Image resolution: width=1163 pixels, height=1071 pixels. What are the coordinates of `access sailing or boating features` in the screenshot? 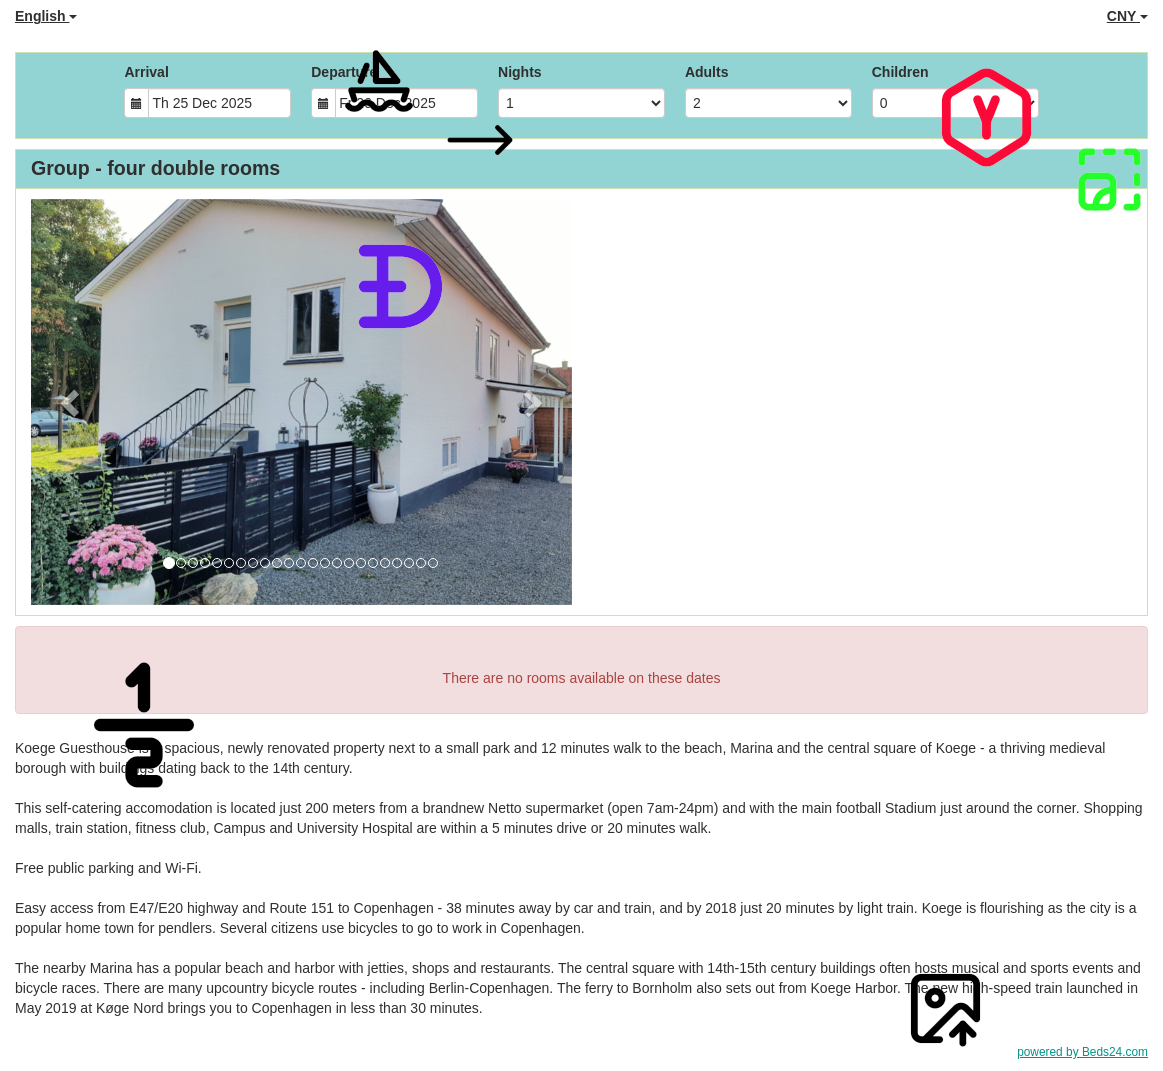 It's located at (379, 81).